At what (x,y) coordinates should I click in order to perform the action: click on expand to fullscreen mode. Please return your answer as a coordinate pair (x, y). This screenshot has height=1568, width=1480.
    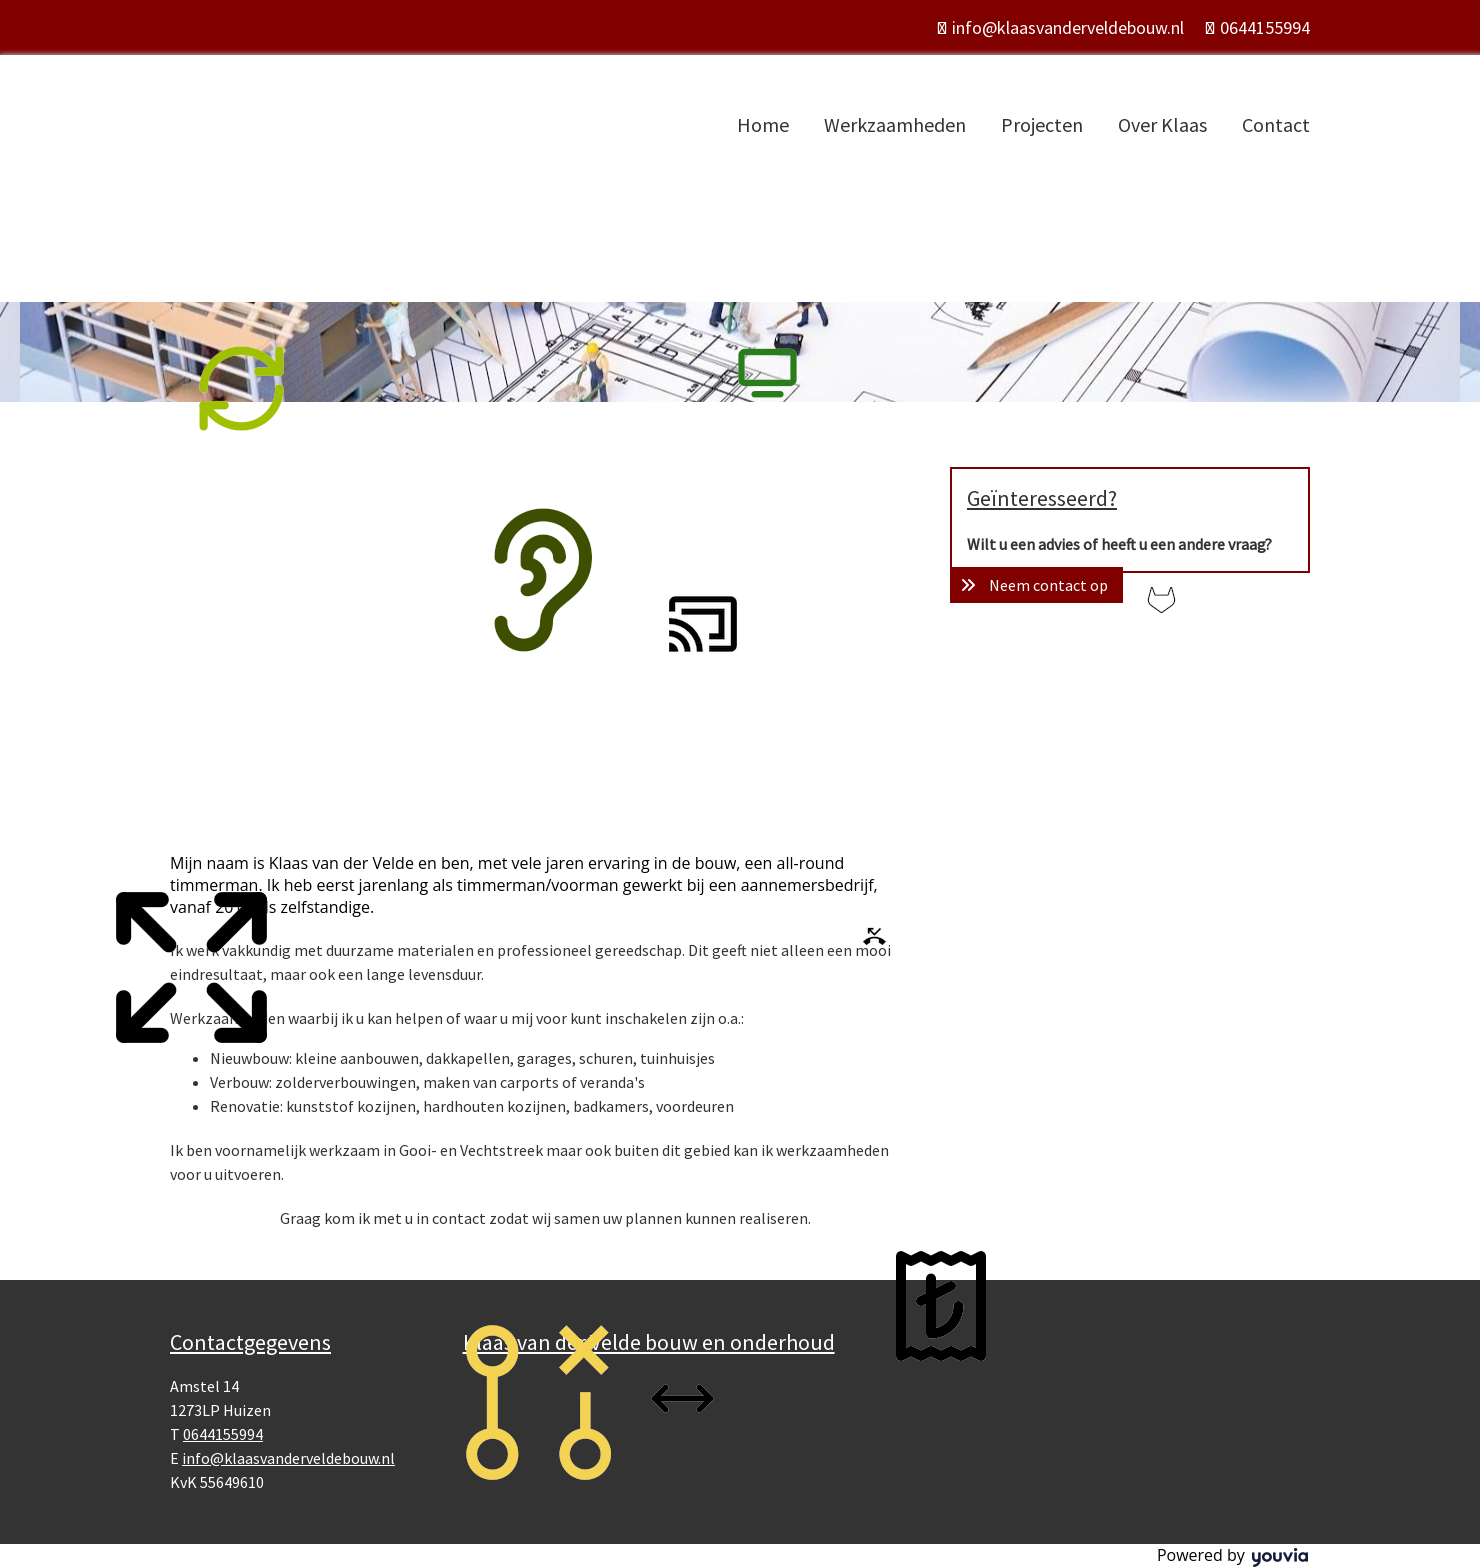
    Looking at the image, I should click on (191, 967).